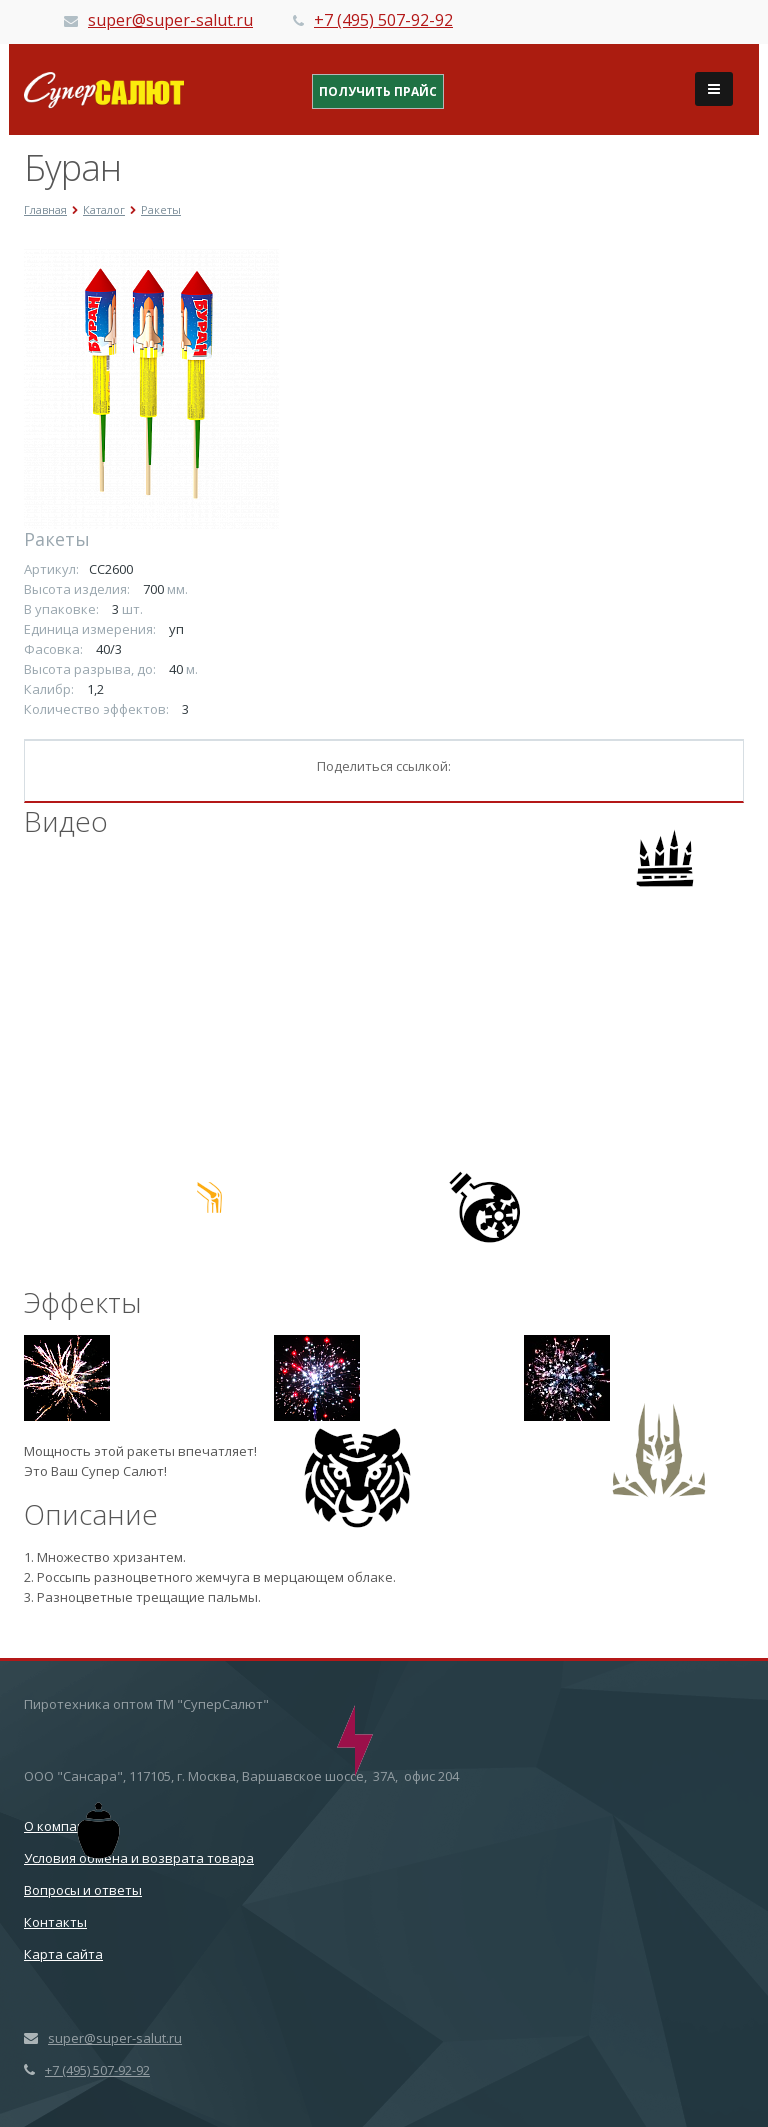 The image size is (768, 2127). What do you see at coordinates (484, 1206) in the screenshot?
I see `use a frost potion or ice spell item` at bounding box center [484, 1206].